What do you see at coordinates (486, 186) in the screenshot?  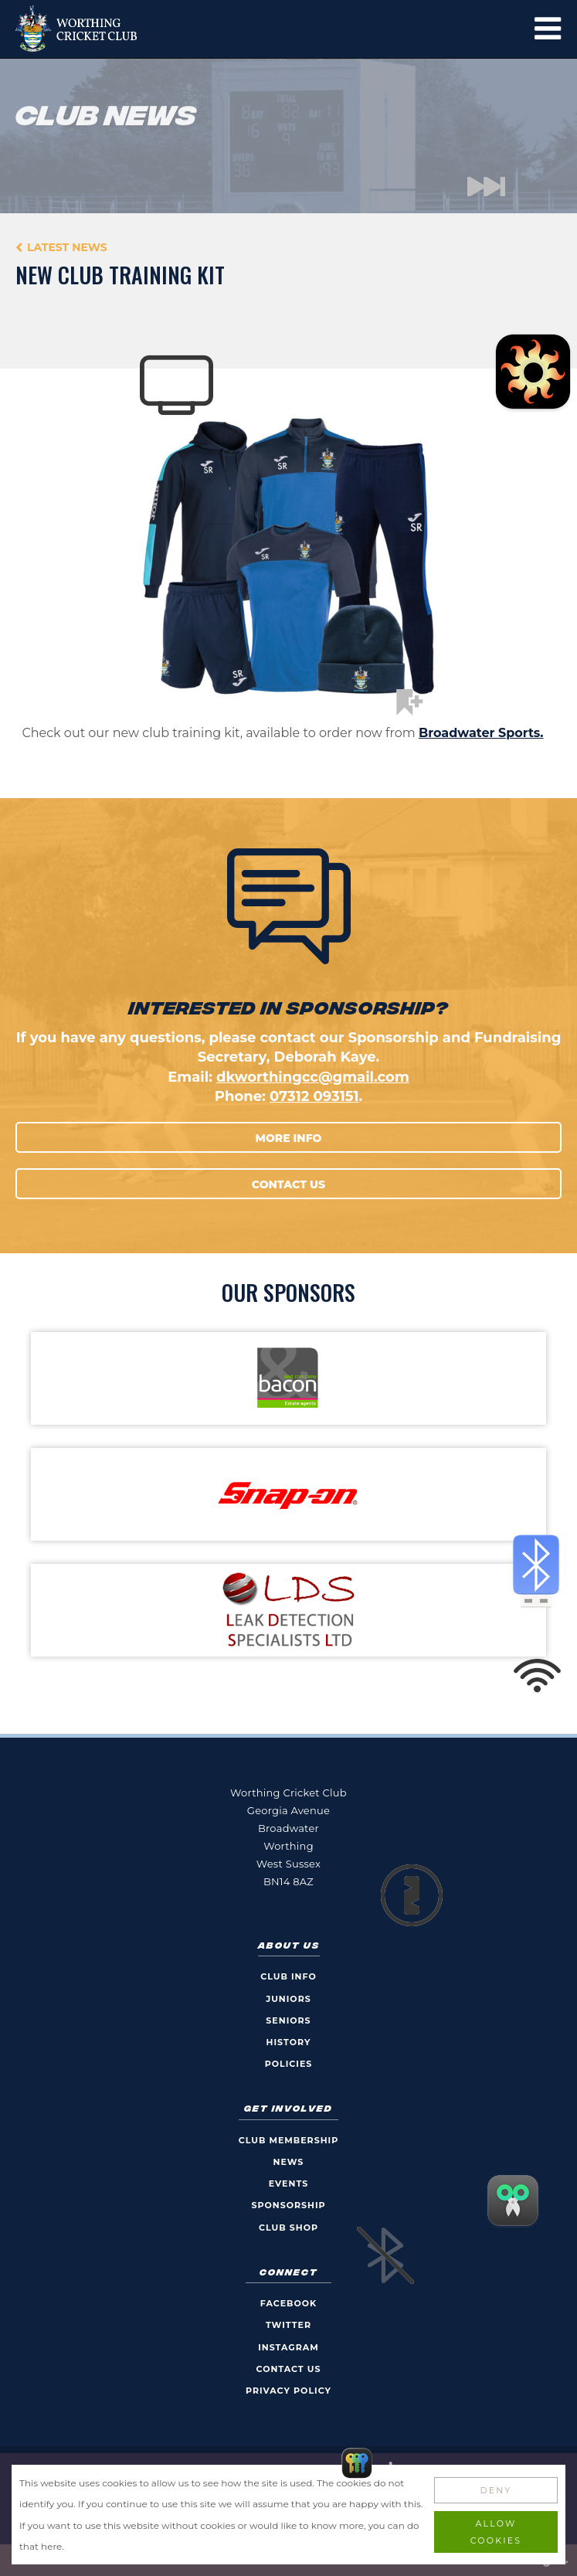 I see `skip to the next track` at bounding box center [486, 186].